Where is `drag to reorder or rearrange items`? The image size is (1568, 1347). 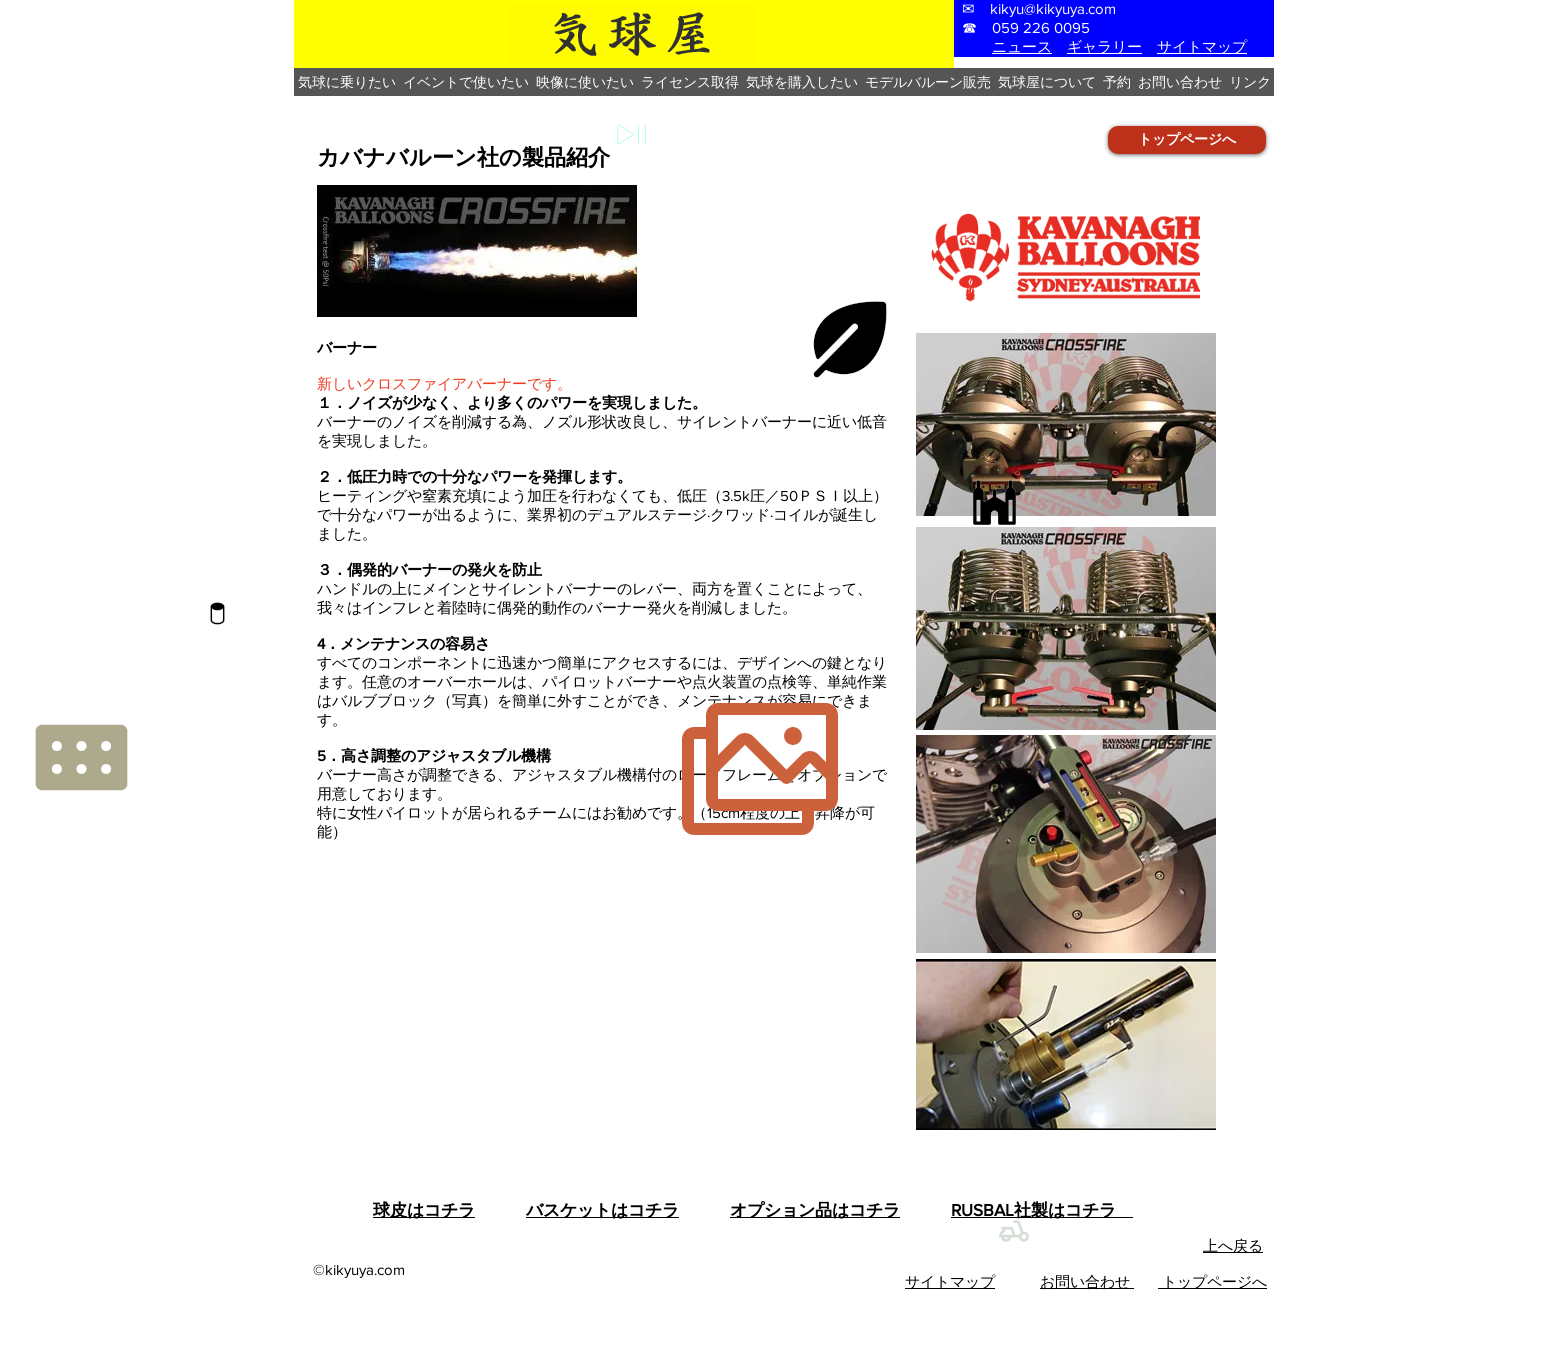 drag to reorder or rearrange items is located at coordinates (81, 757).